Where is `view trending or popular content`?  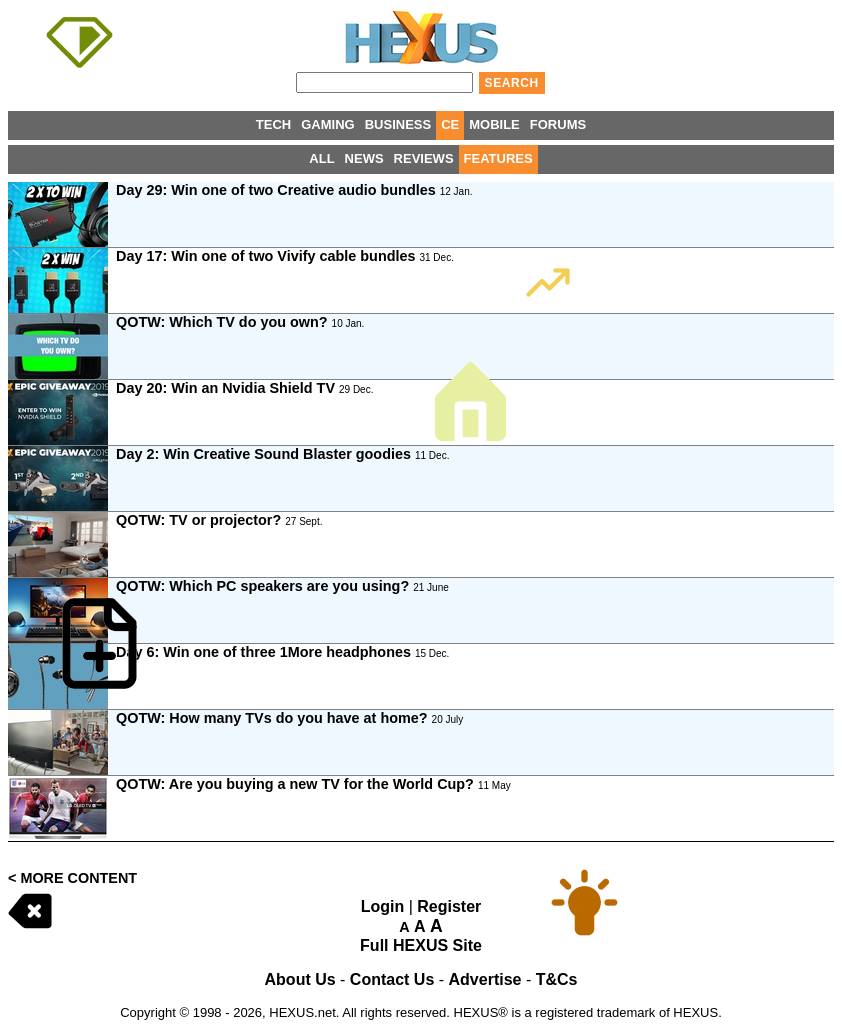 view trending or popular content is located at coordinates (548, 284).